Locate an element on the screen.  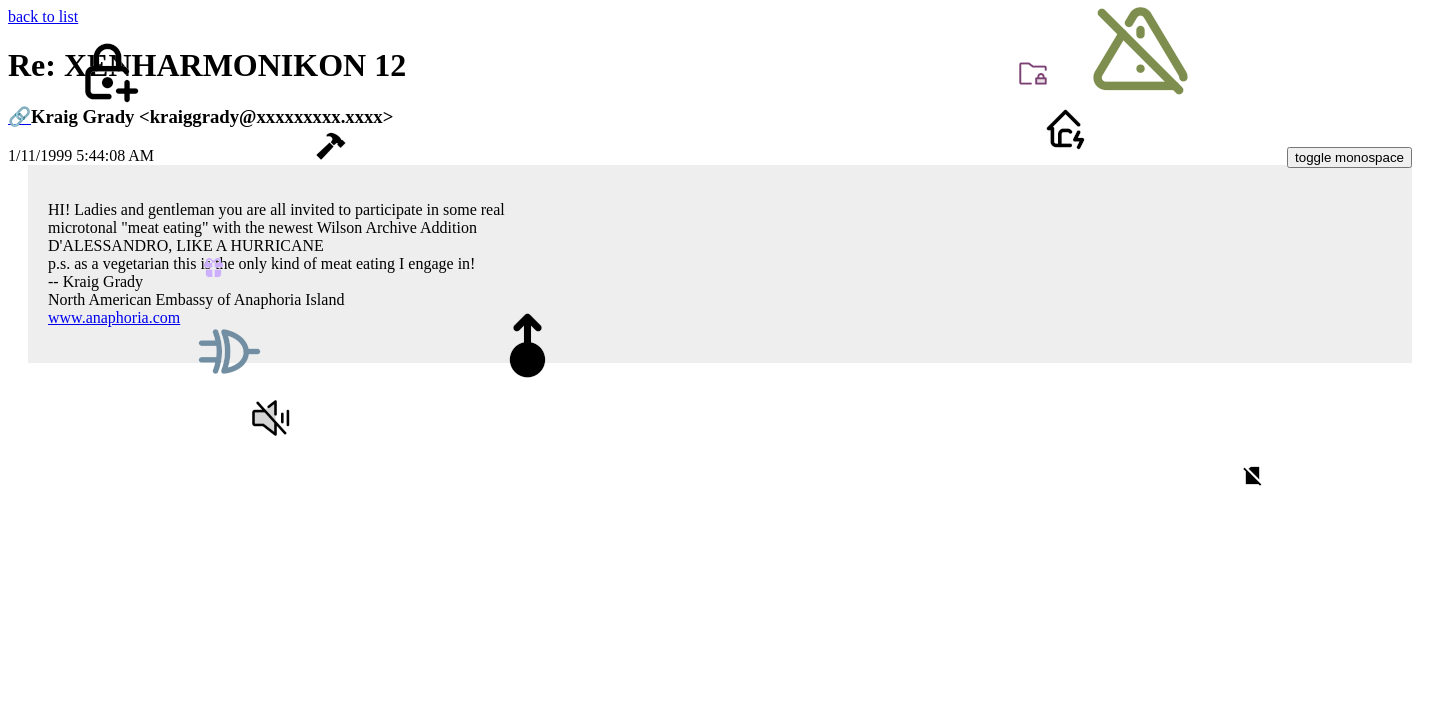
dismiss or disable warning notifications is located at coordinates (1140, 51).